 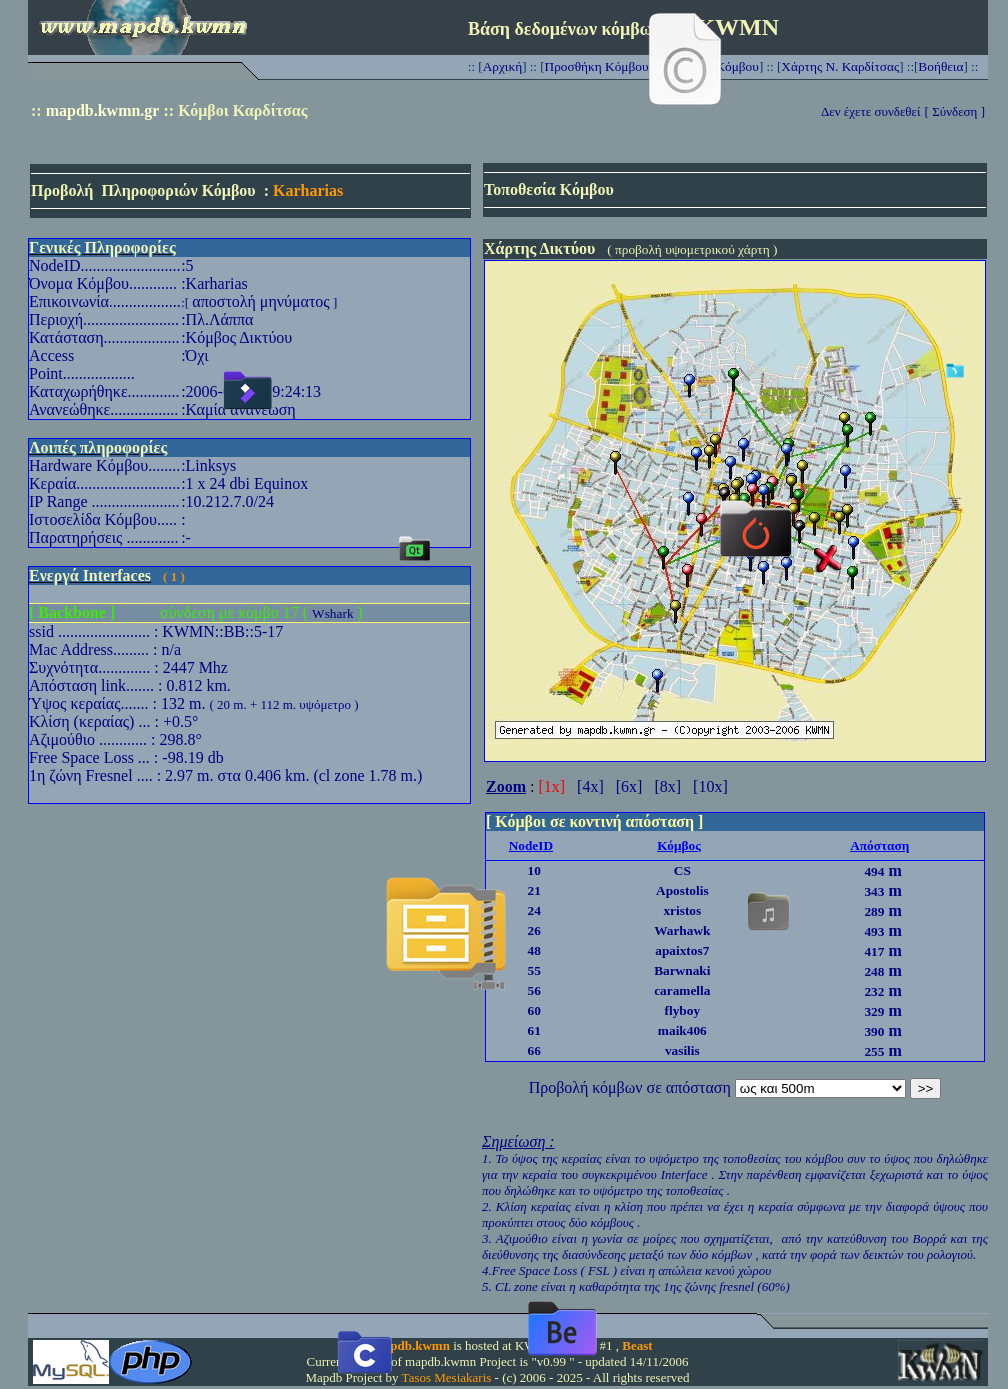 I want to click on folder containing Qt framework project files, so click(x=414, y=549).